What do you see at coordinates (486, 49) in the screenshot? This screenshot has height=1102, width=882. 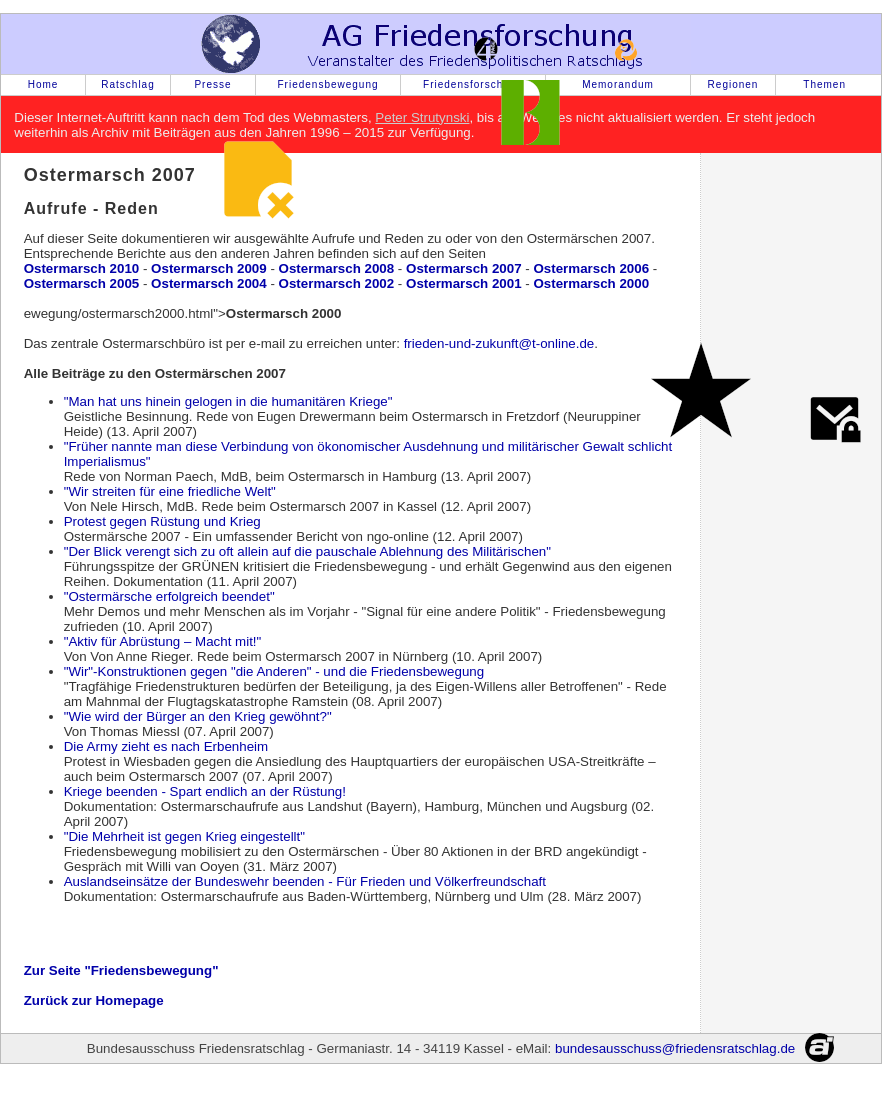 I see `page4 brand logo` at bounding box center [486, 49].